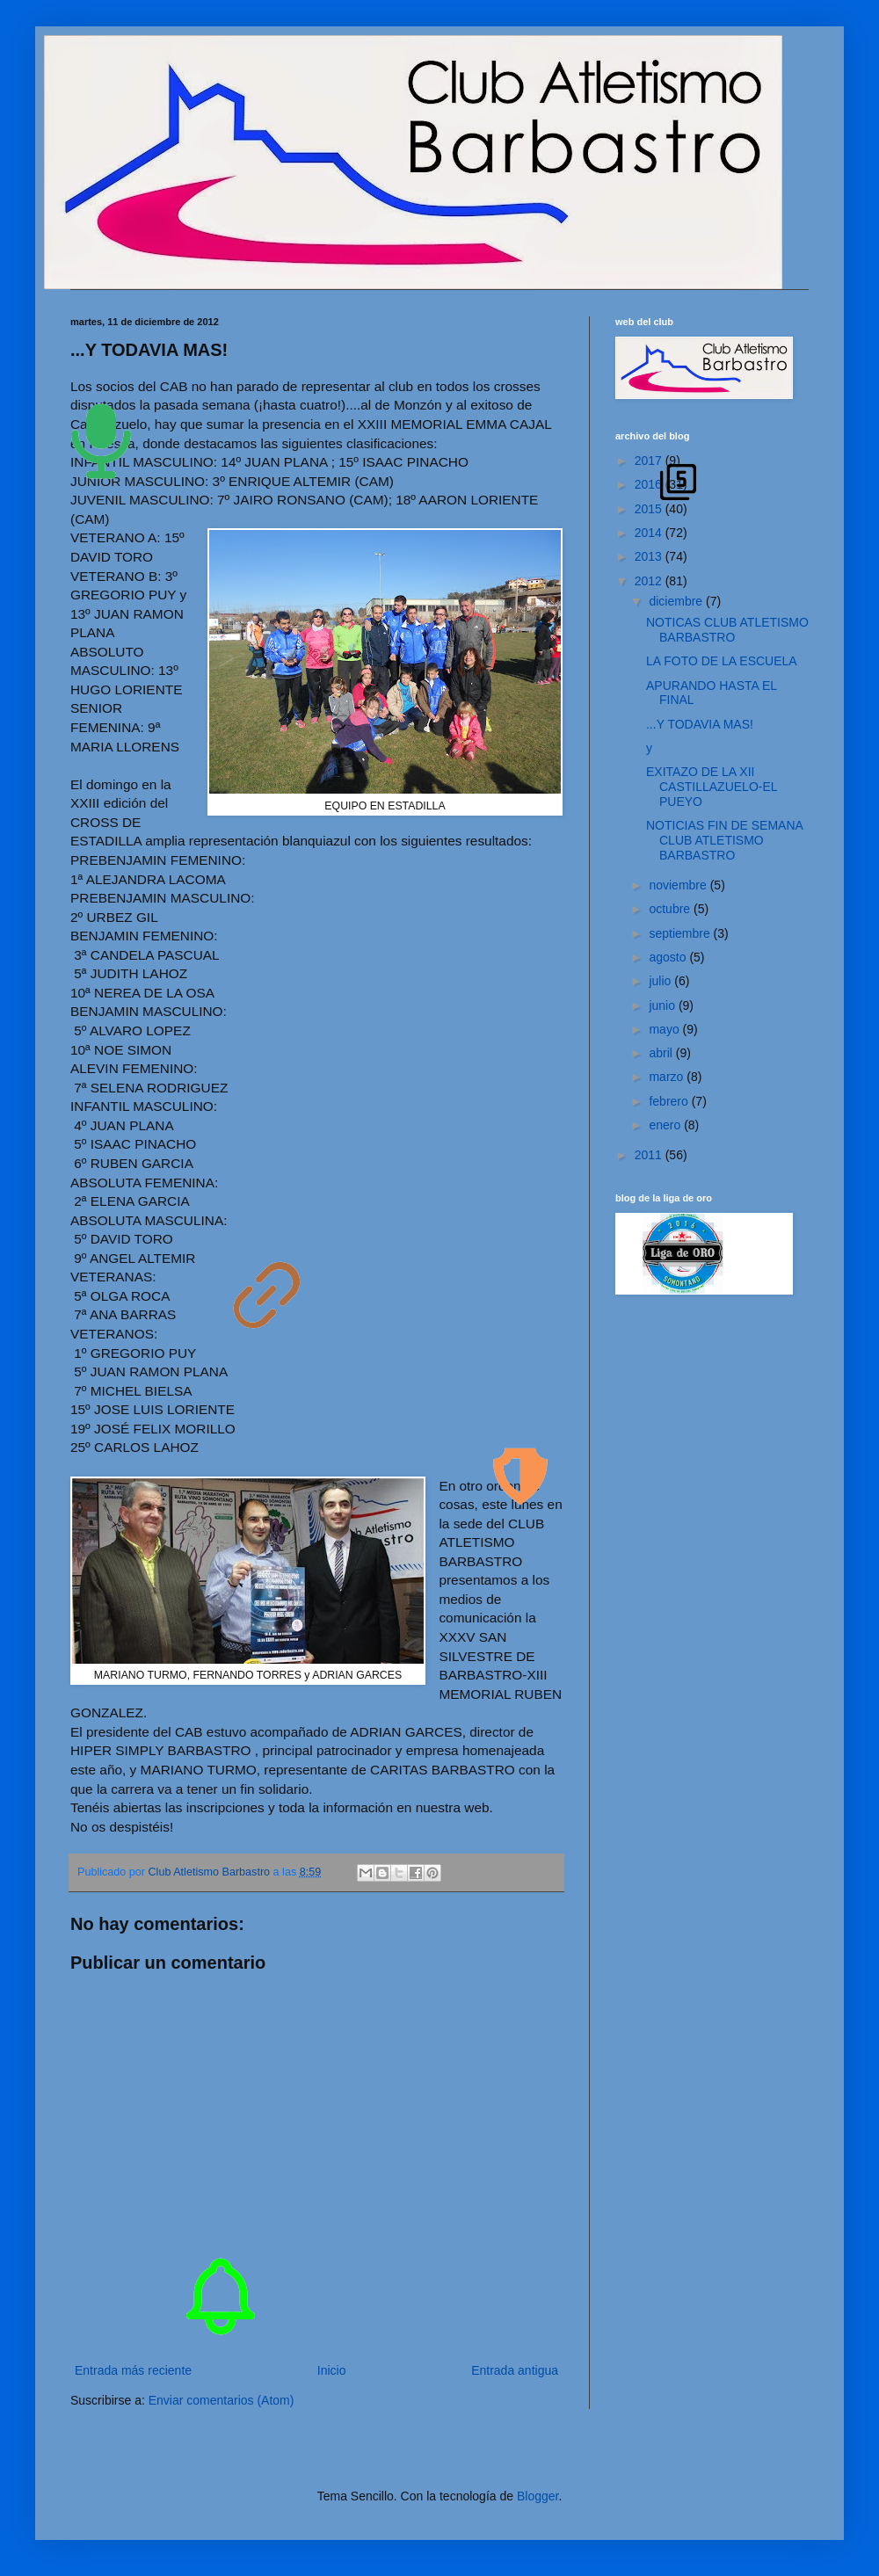 This screenshot has width=879, height=2576. I want to click on discord moderator programs alumni badge, so click(520, 1477).